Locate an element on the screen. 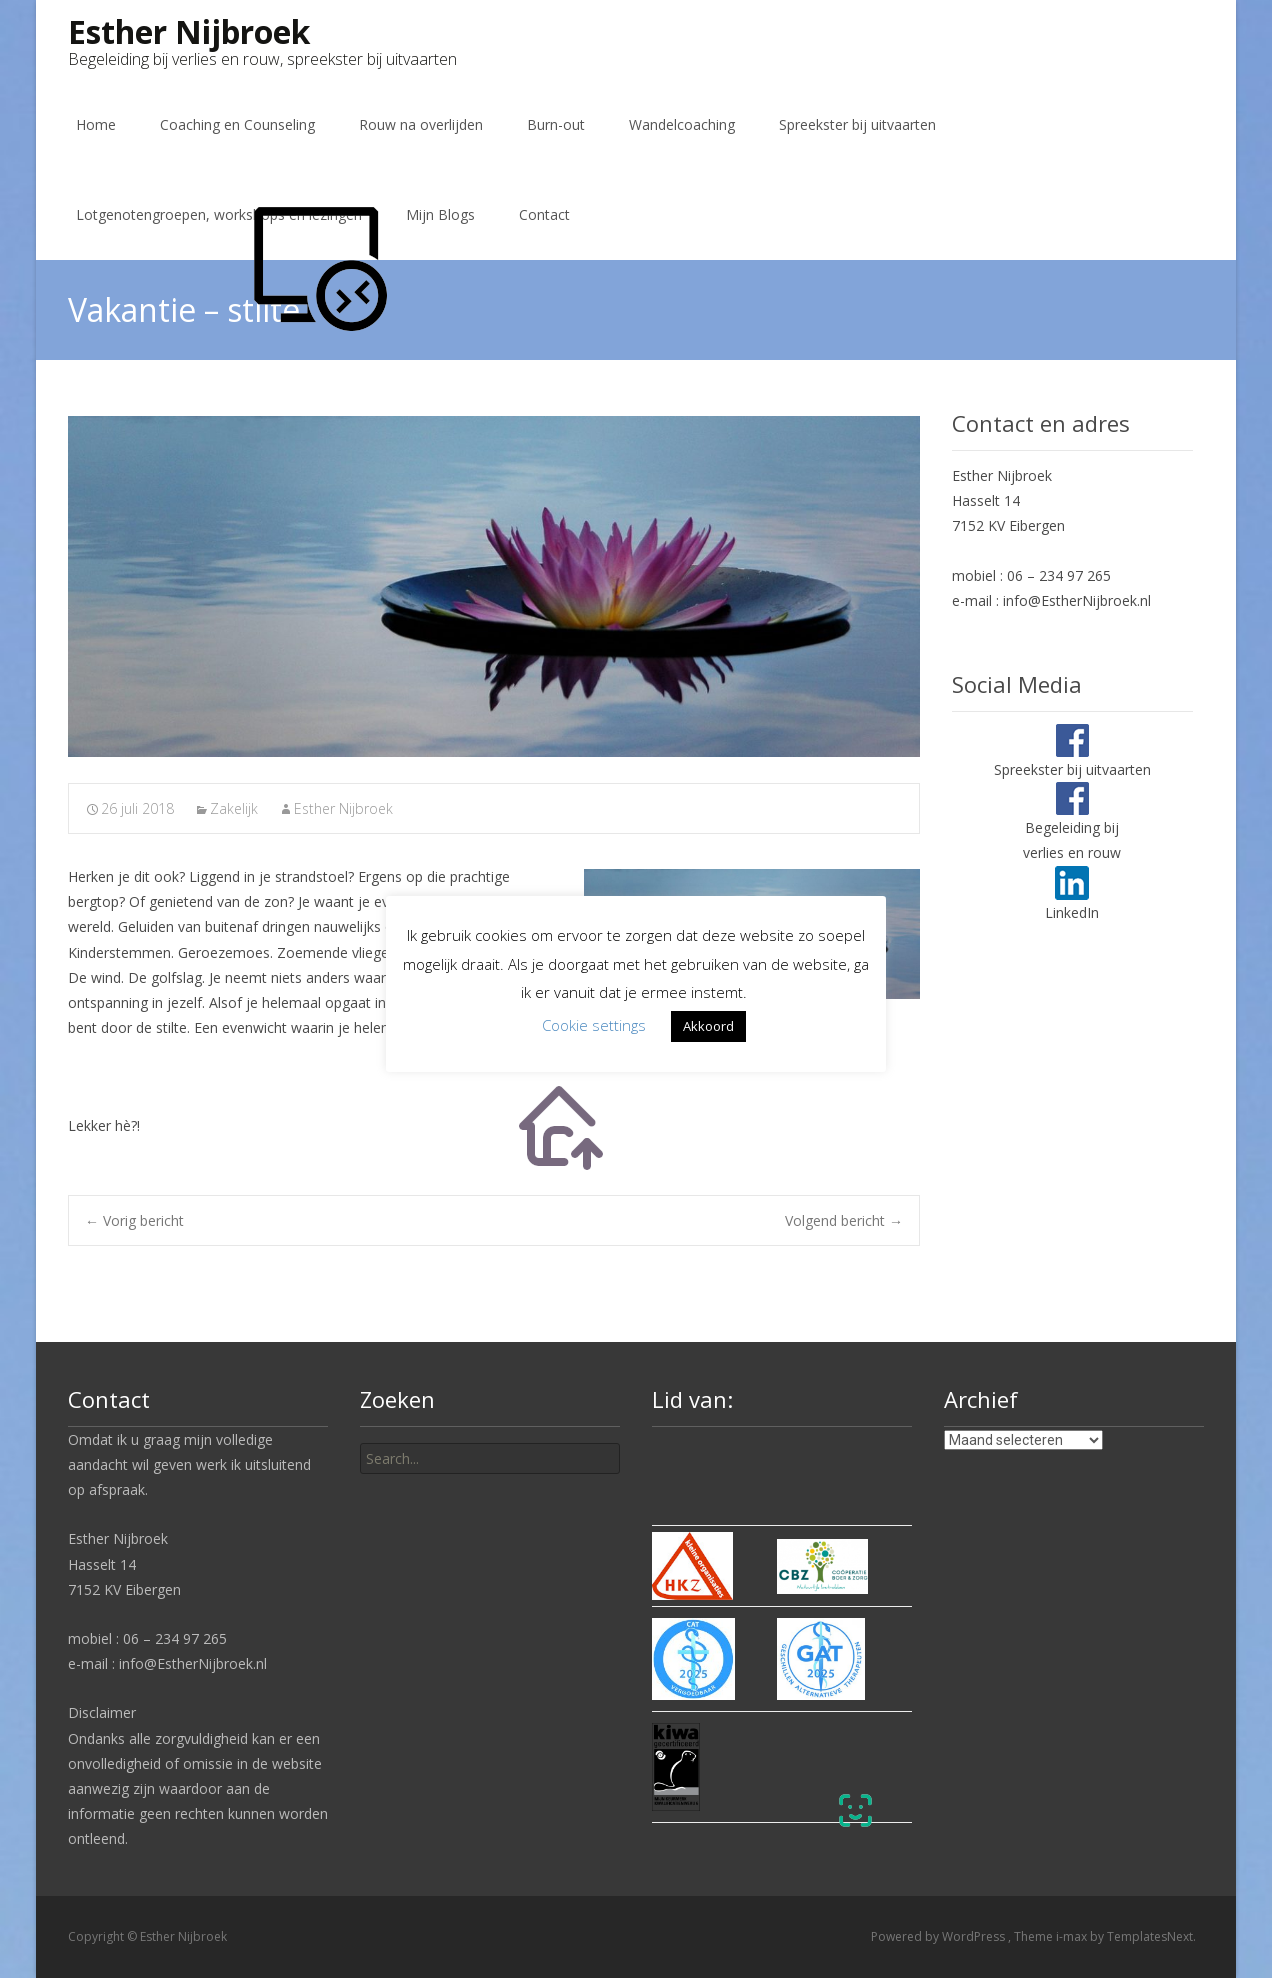  navigate up to home directory is located at coordinates (559, 1126).